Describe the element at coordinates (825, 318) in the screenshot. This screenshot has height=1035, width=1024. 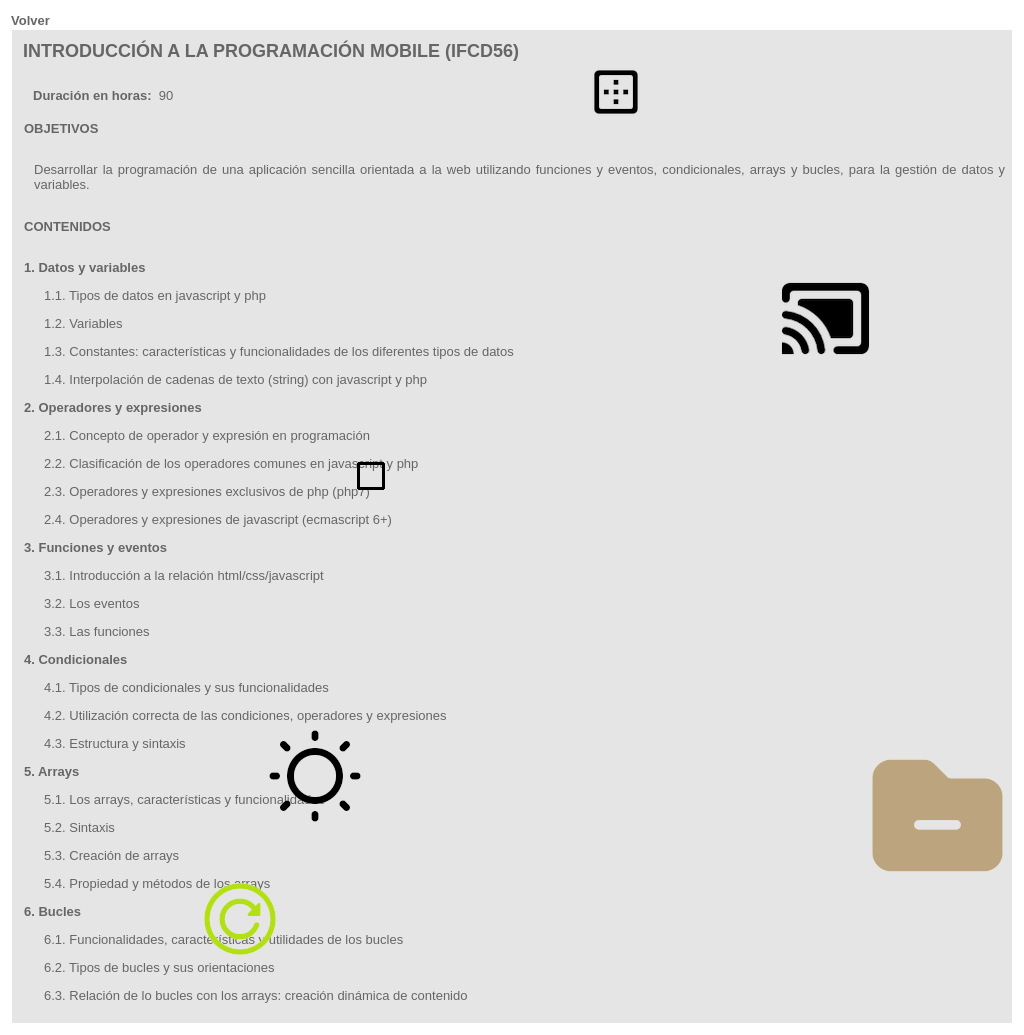
I see `indicates active connection to a casting device` at that location.